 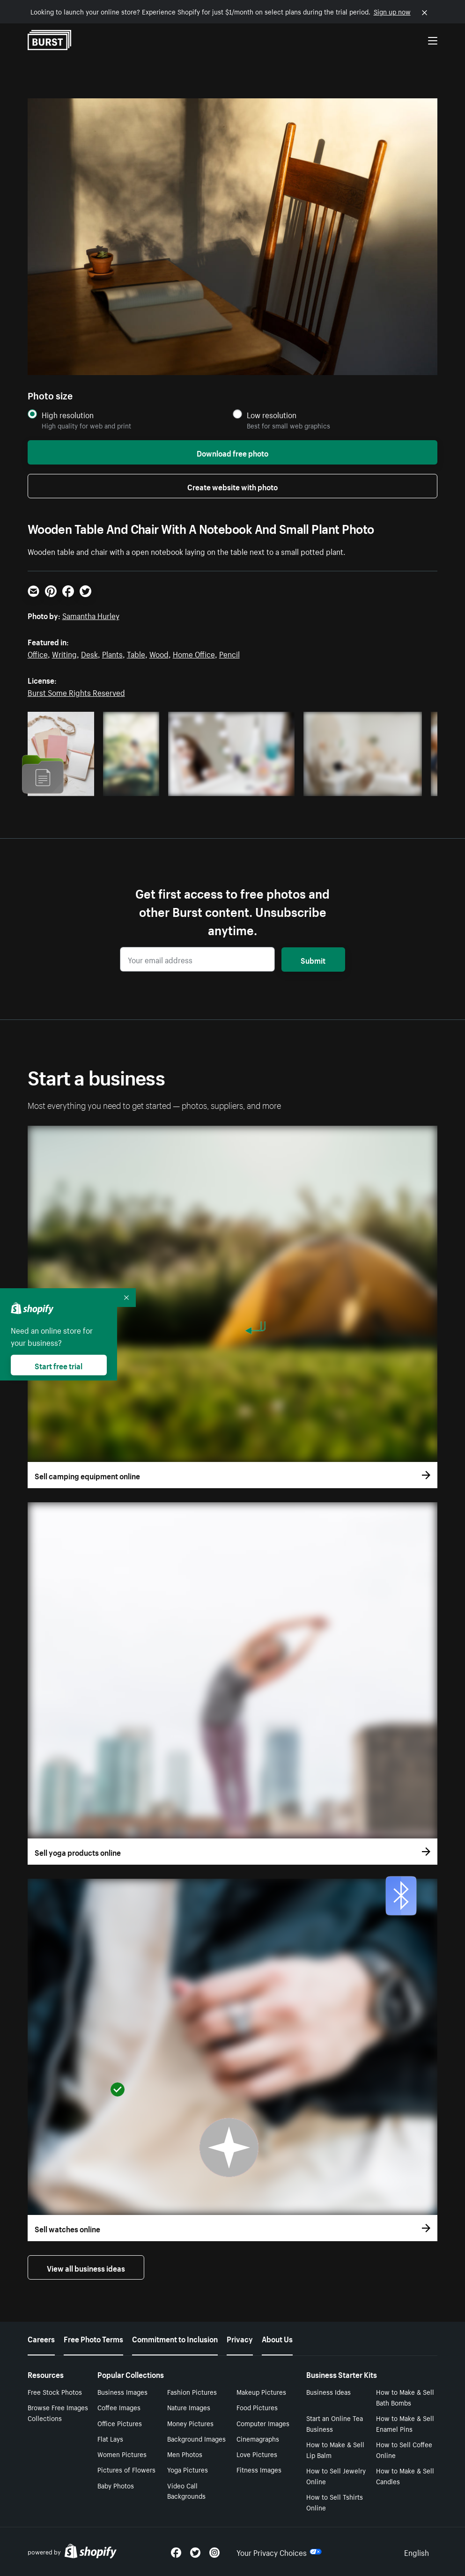 I want to click on reply all to an email message, so click(x=255, y=1328).